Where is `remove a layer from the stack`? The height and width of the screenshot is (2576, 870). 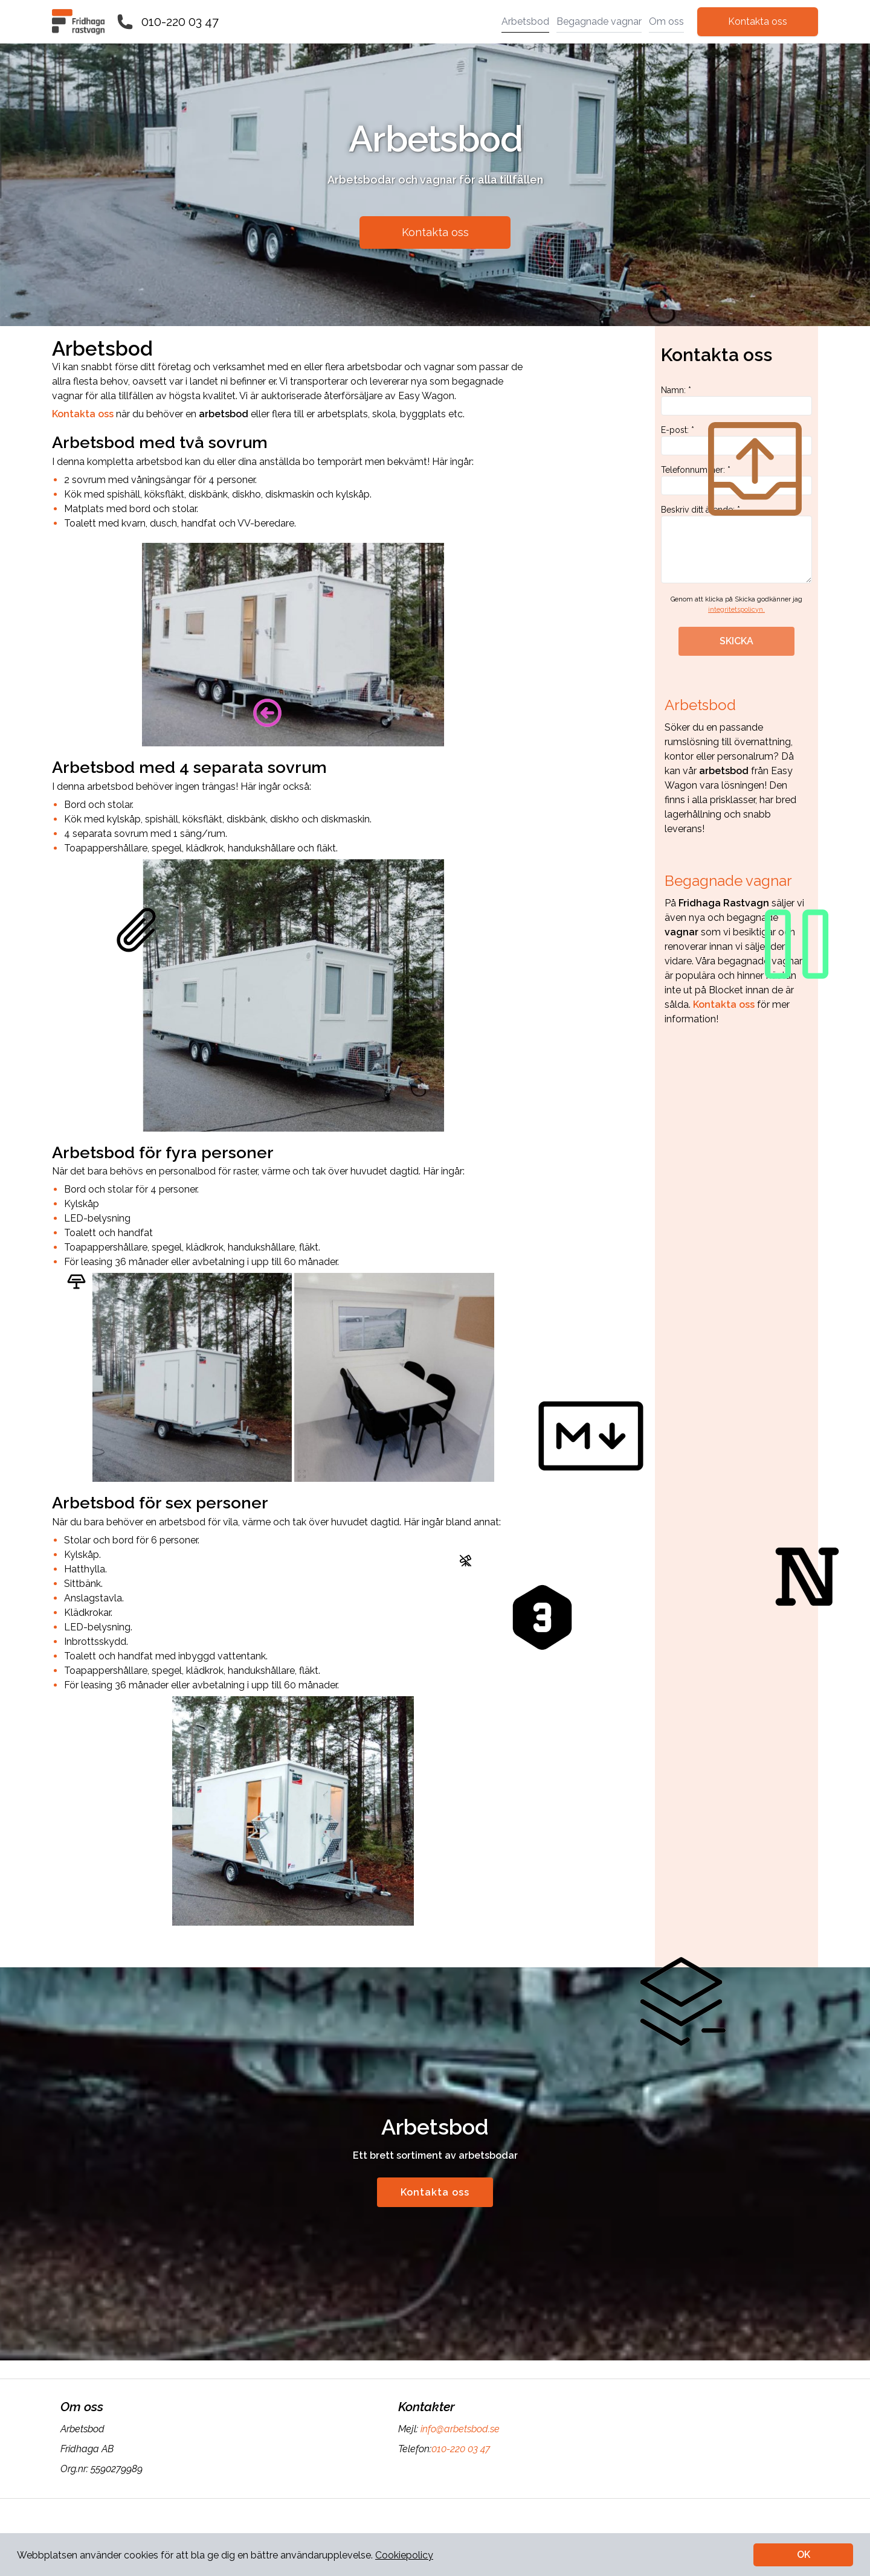
remove a layer from the stack is located at coordinates (681, 2001).